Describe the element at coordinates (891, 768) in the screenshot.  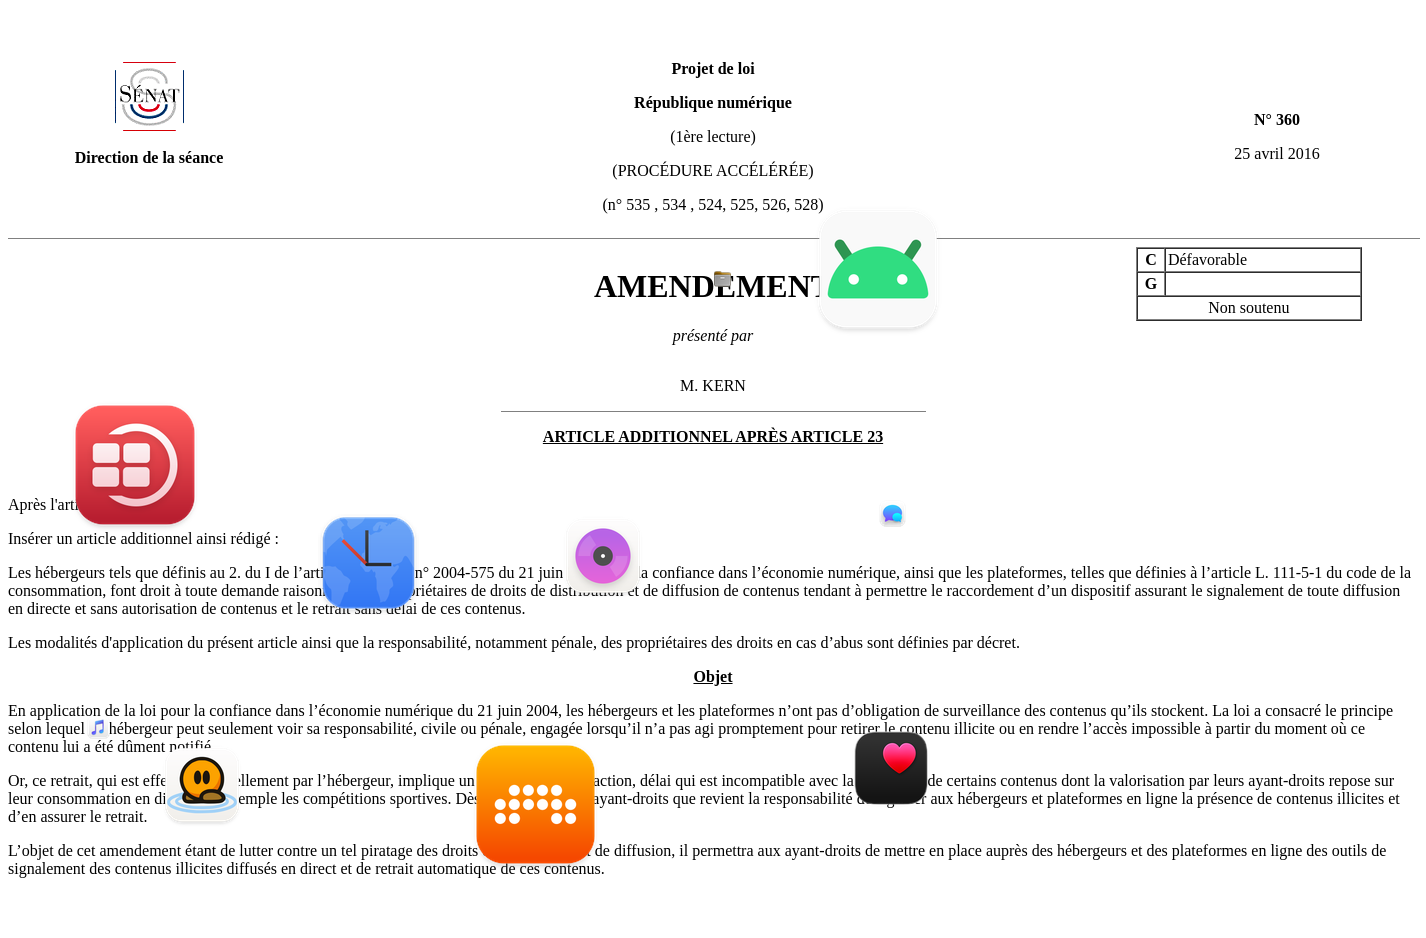
I see `open the health app` at that location.